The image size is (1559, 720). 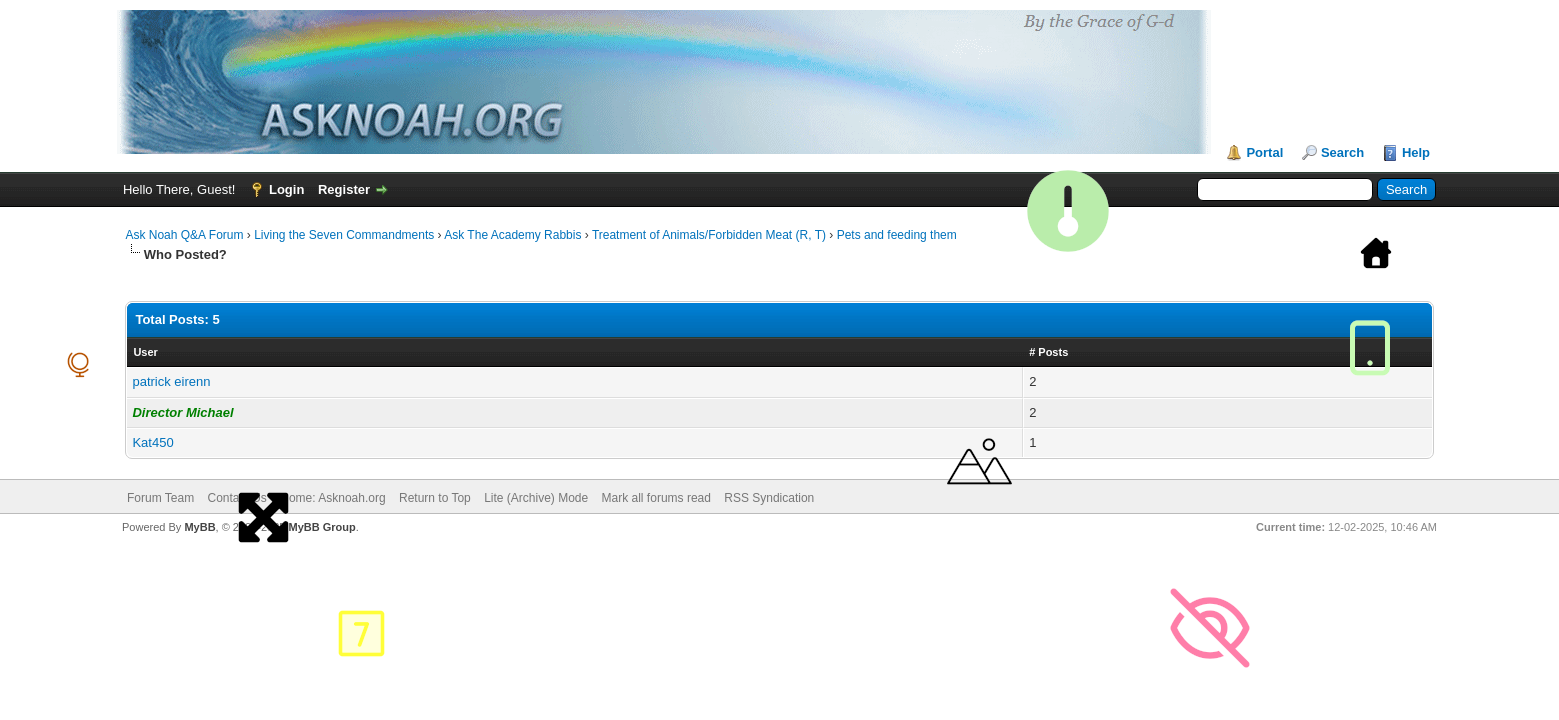 What do you see at coordinates (263, 517) in the screenshot?
I see `maximize window to full screen` at bounding box center [263, 517].